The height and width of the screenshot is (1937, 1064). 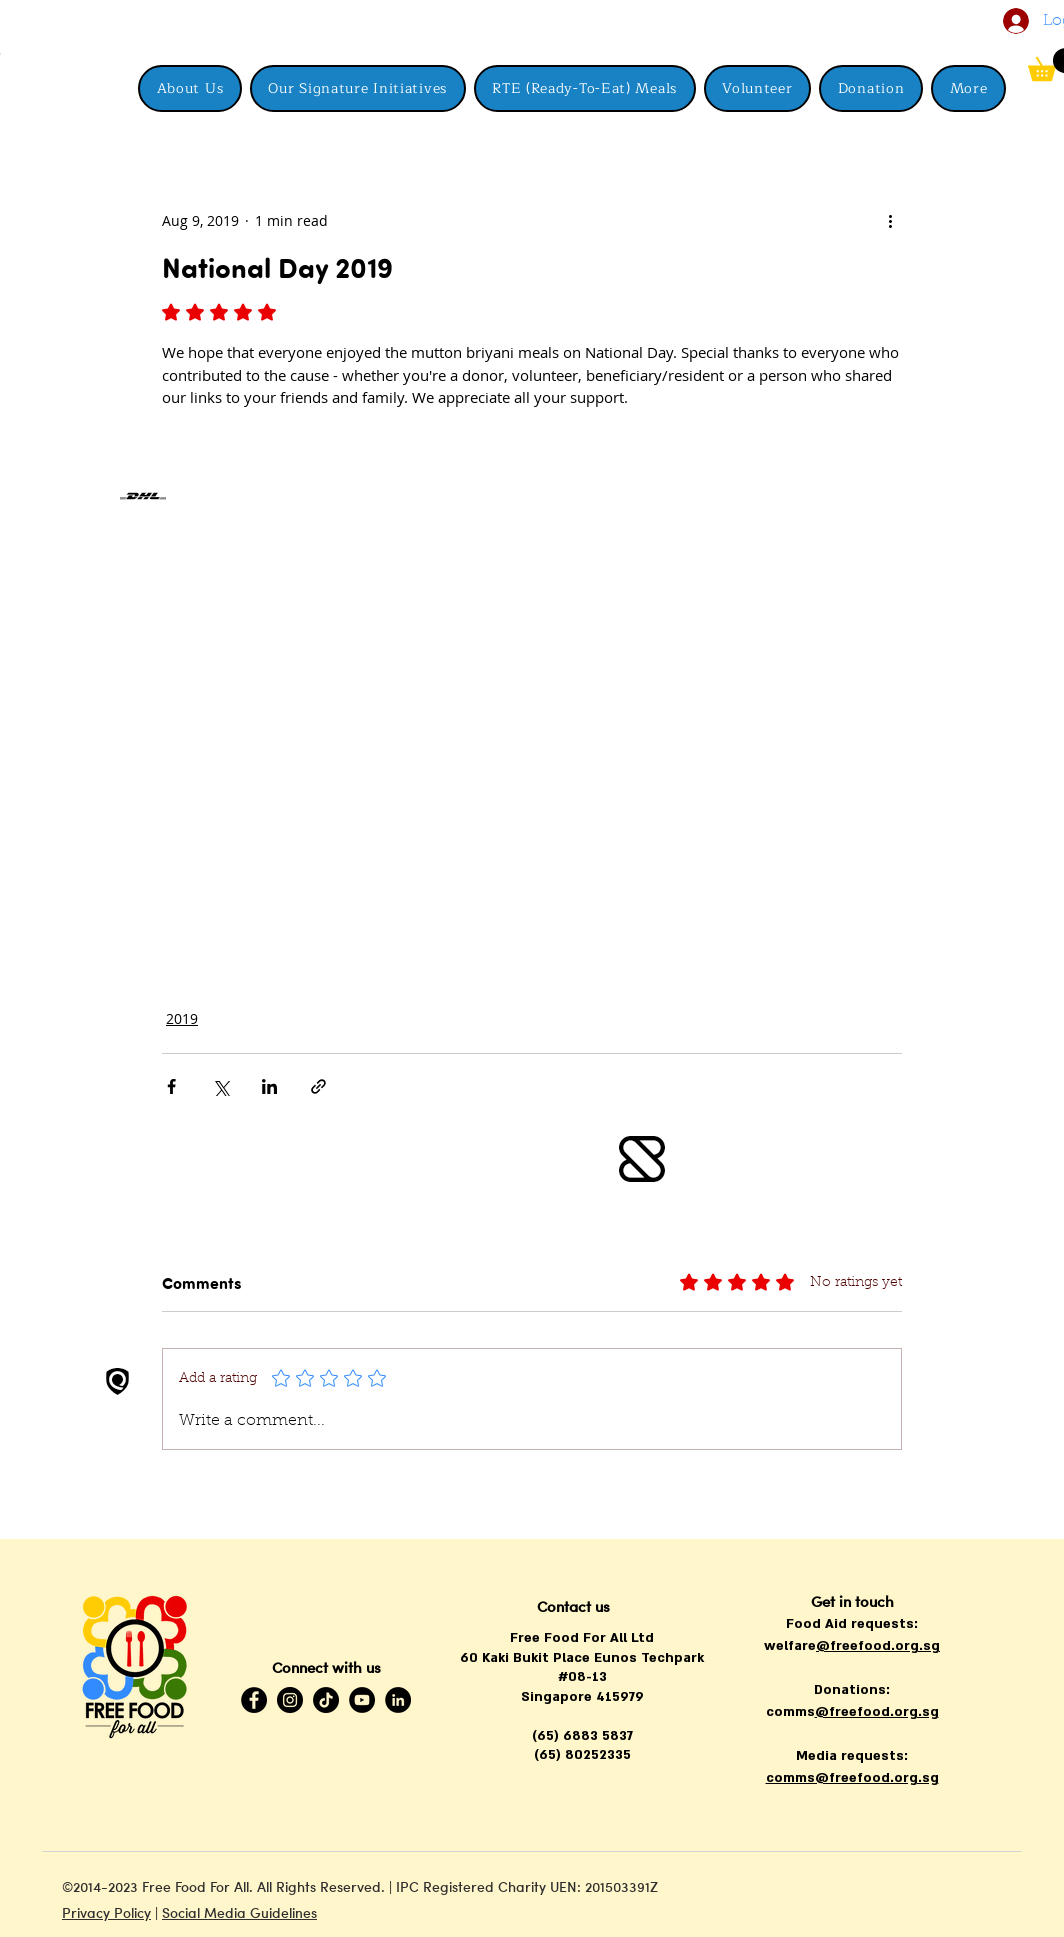 What do you see at coordinates (143, 496) in the screenshot?
I see `DHL shipping and logistics services` at bounding box center [143, 496].